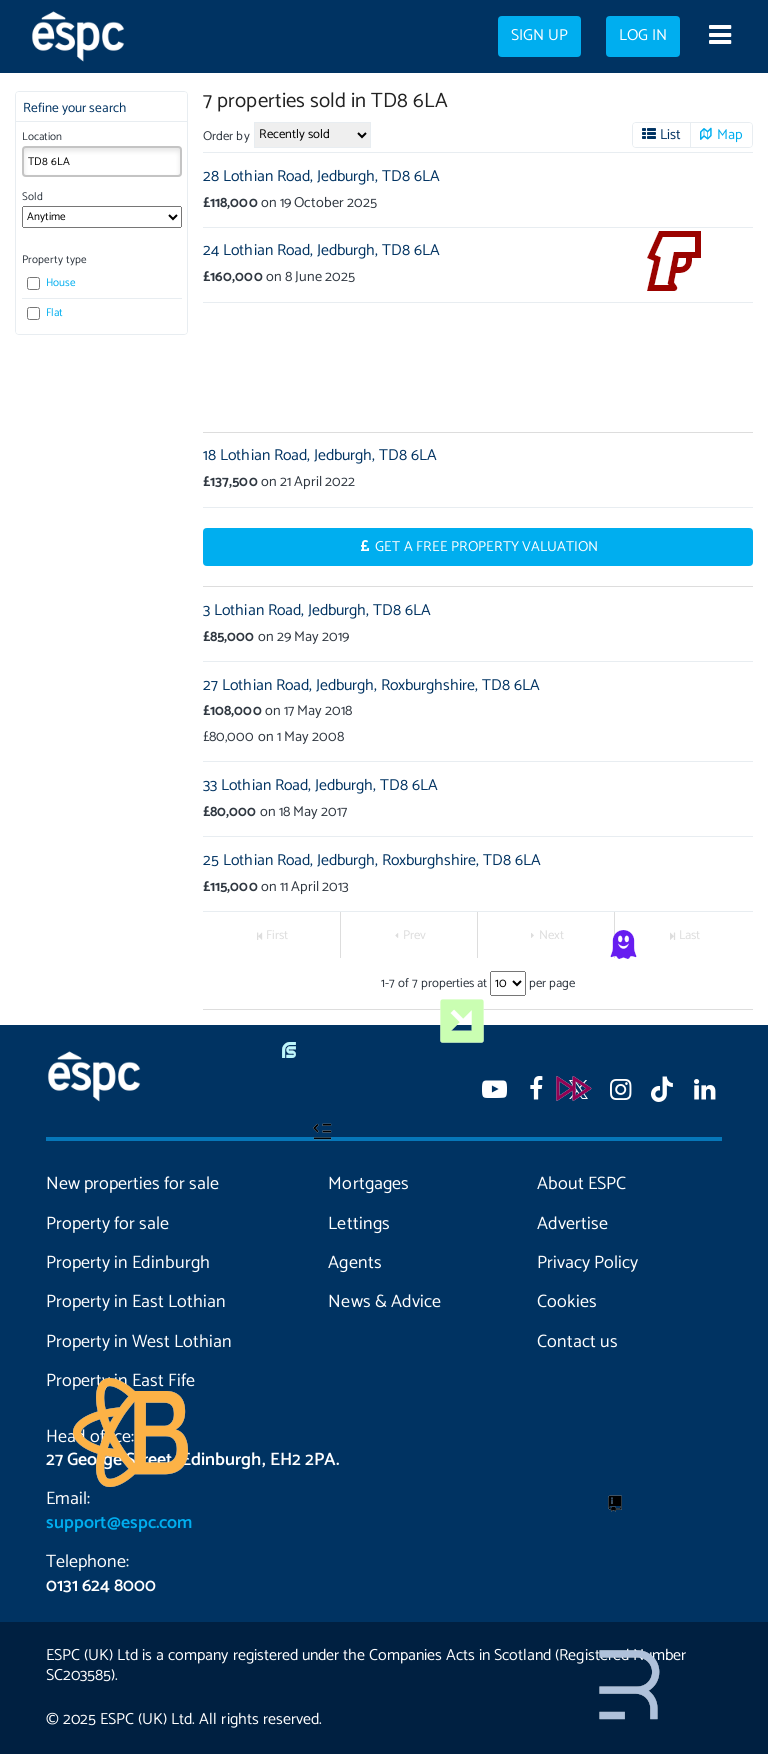 This screenshot has width=768, height=1754. I want to click on access git repository, so click(615, 1503).